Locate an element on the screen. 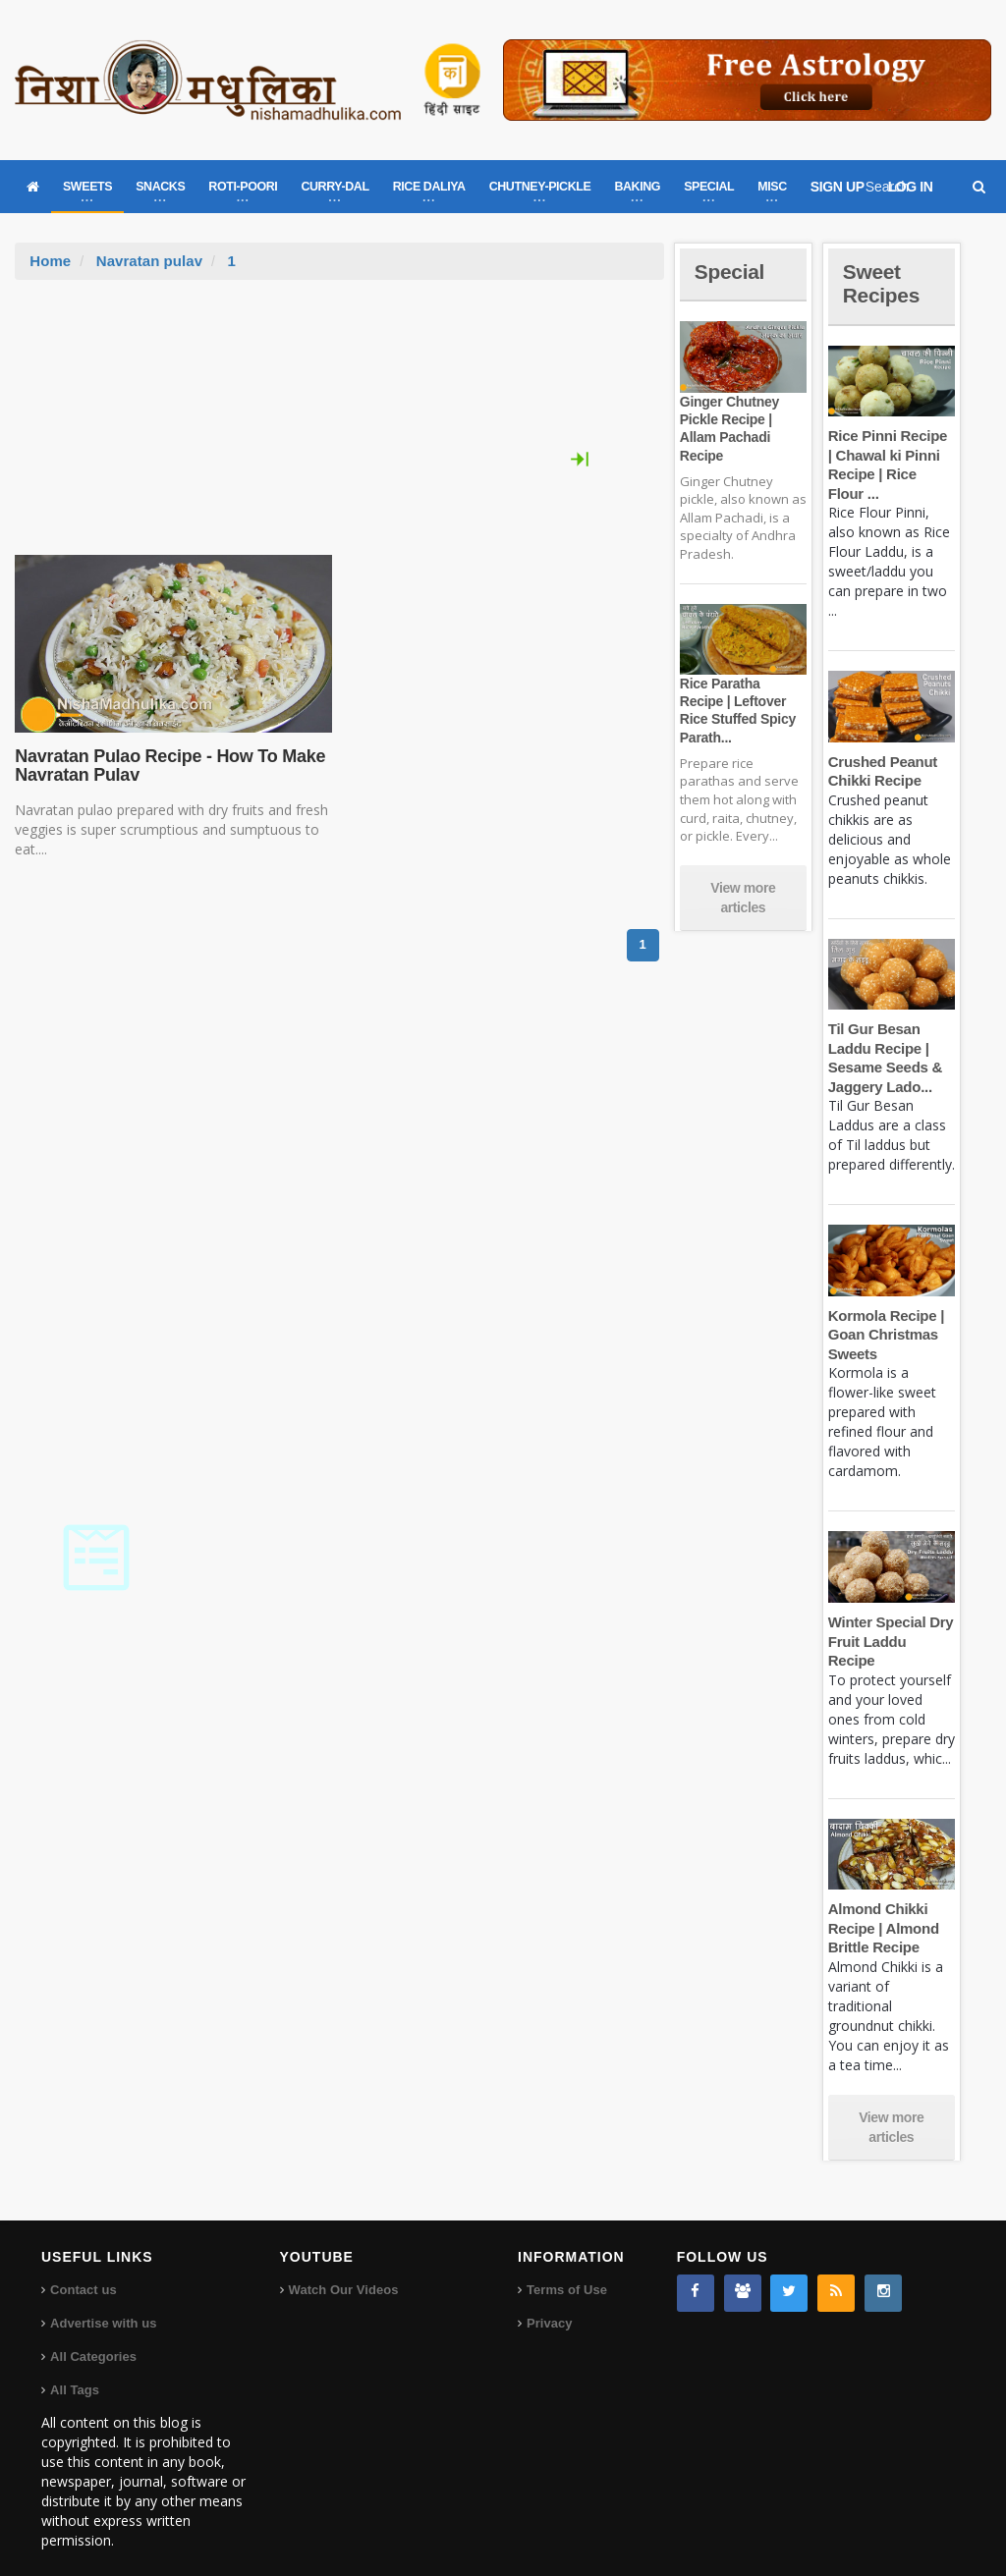  collapse panel to the right is located at coordinates (580, 459).